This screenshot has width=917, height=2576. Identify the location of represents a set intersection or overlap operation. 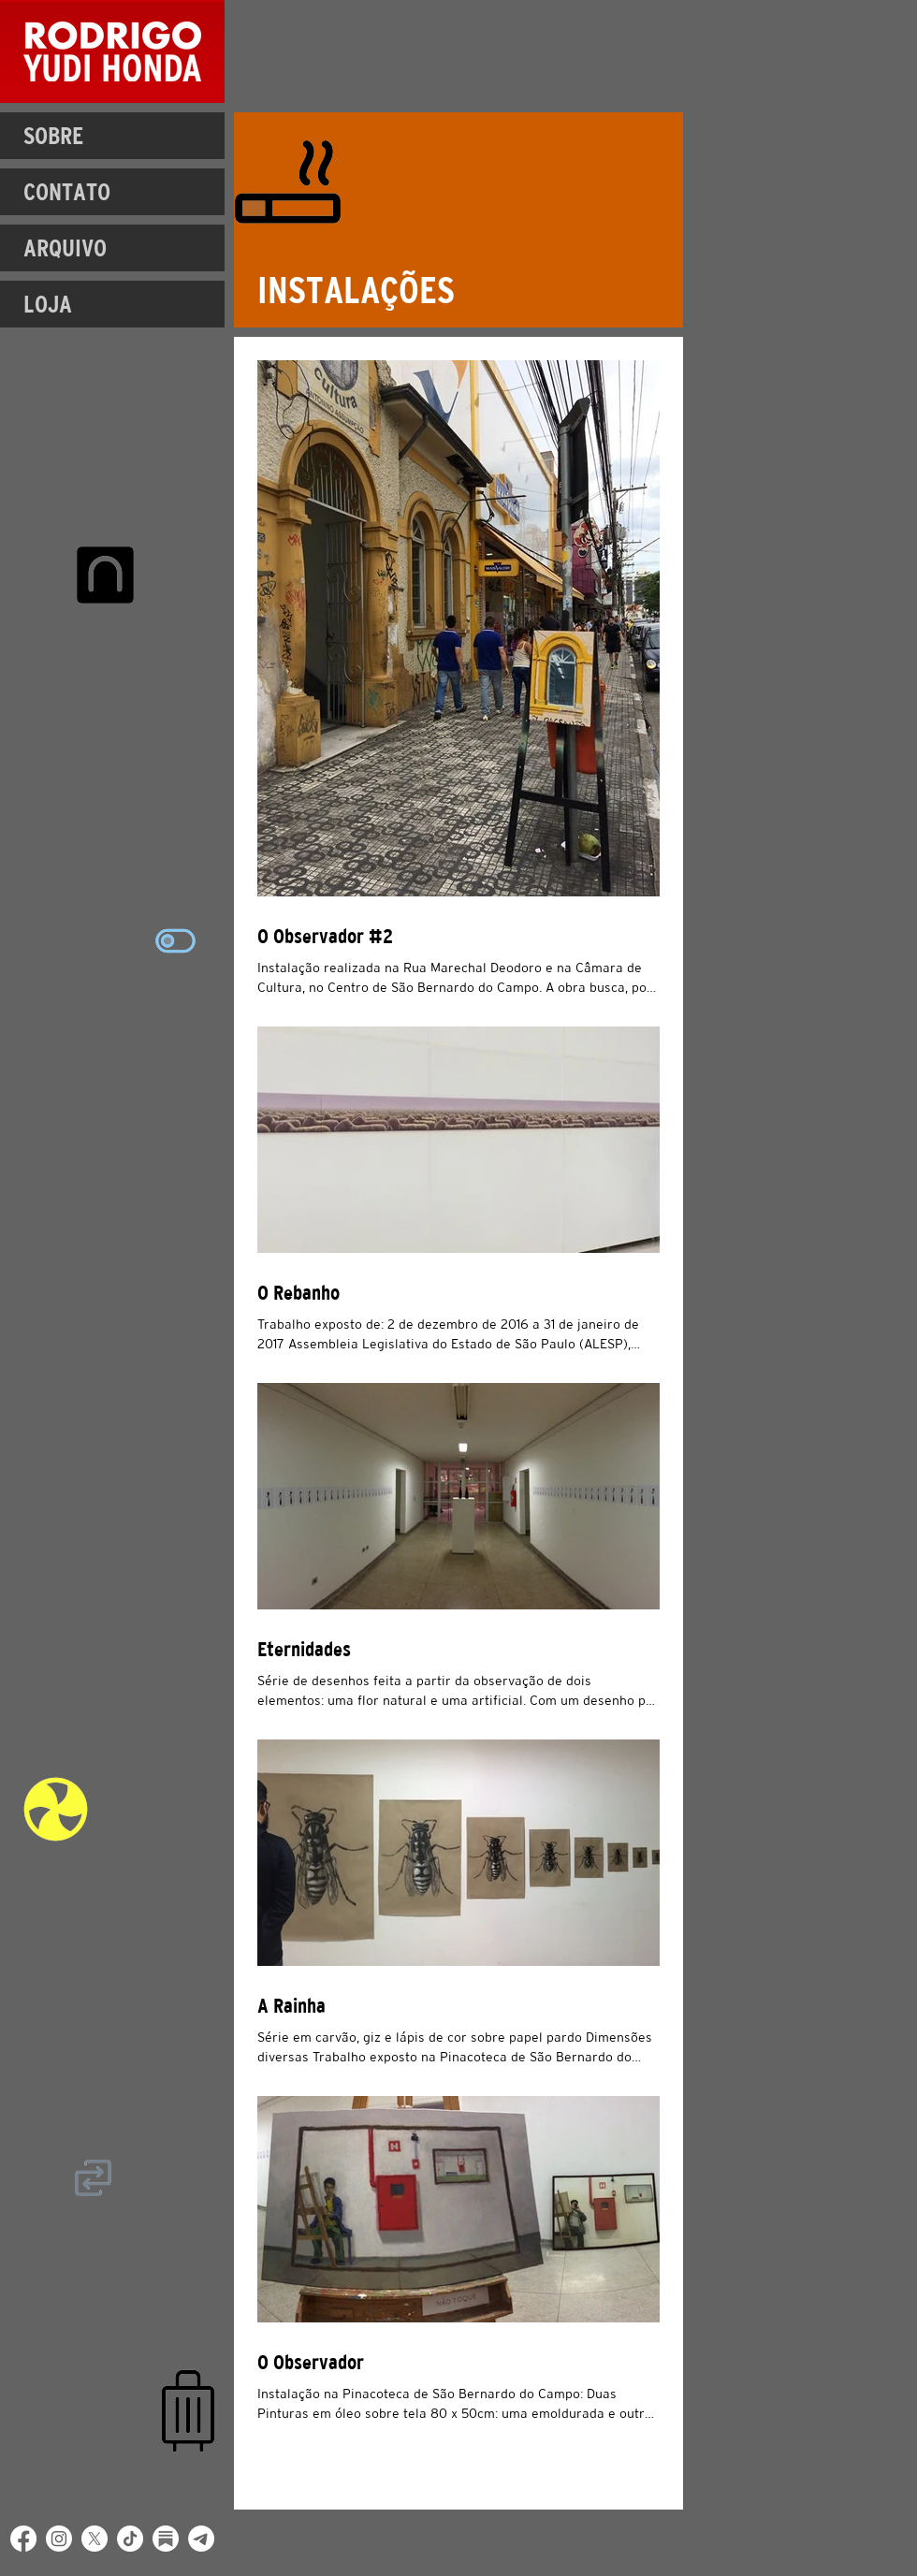
(105, 575).